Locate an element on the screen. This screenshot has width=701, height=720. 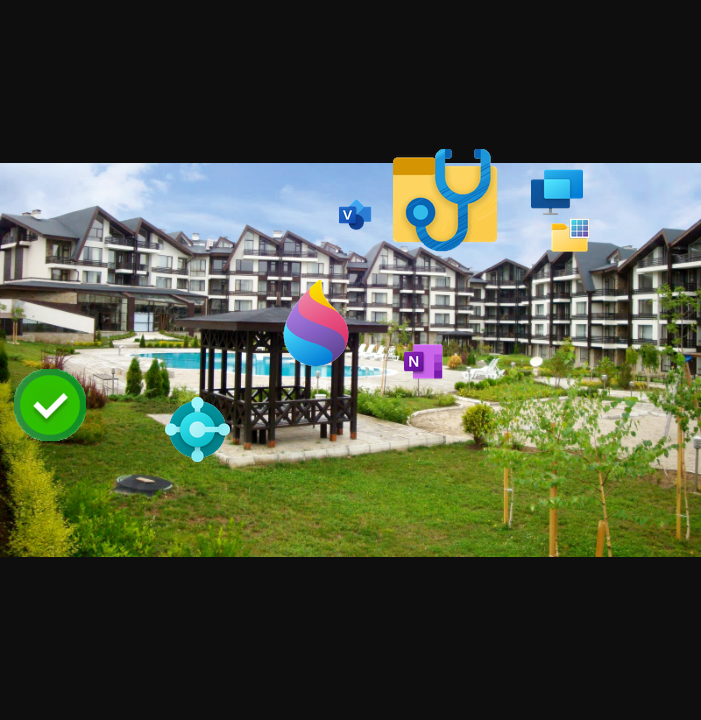
access system recovery tools and files is located at coordinates (445, 201).